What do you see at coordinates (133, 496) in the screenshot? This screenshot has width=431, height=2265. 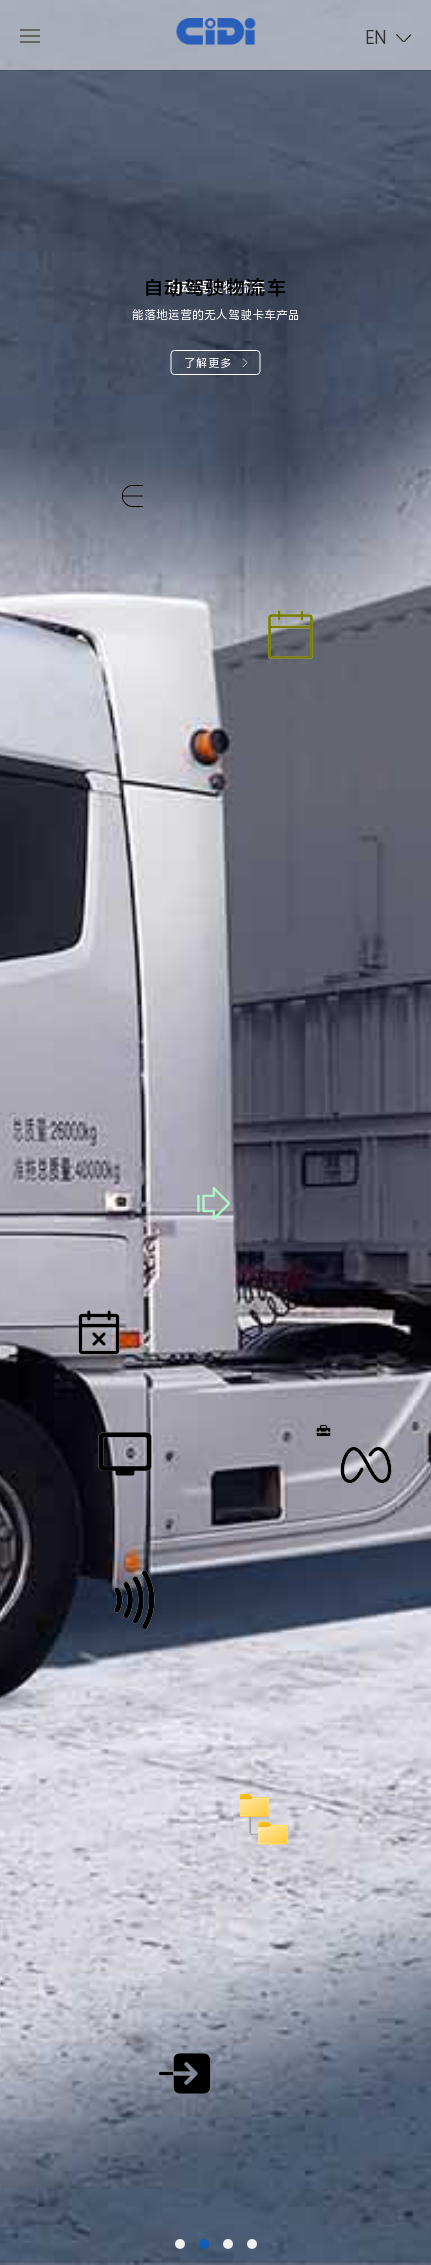 I see `indicates set membership in mathematical notation` at bounding box center [133, 496].